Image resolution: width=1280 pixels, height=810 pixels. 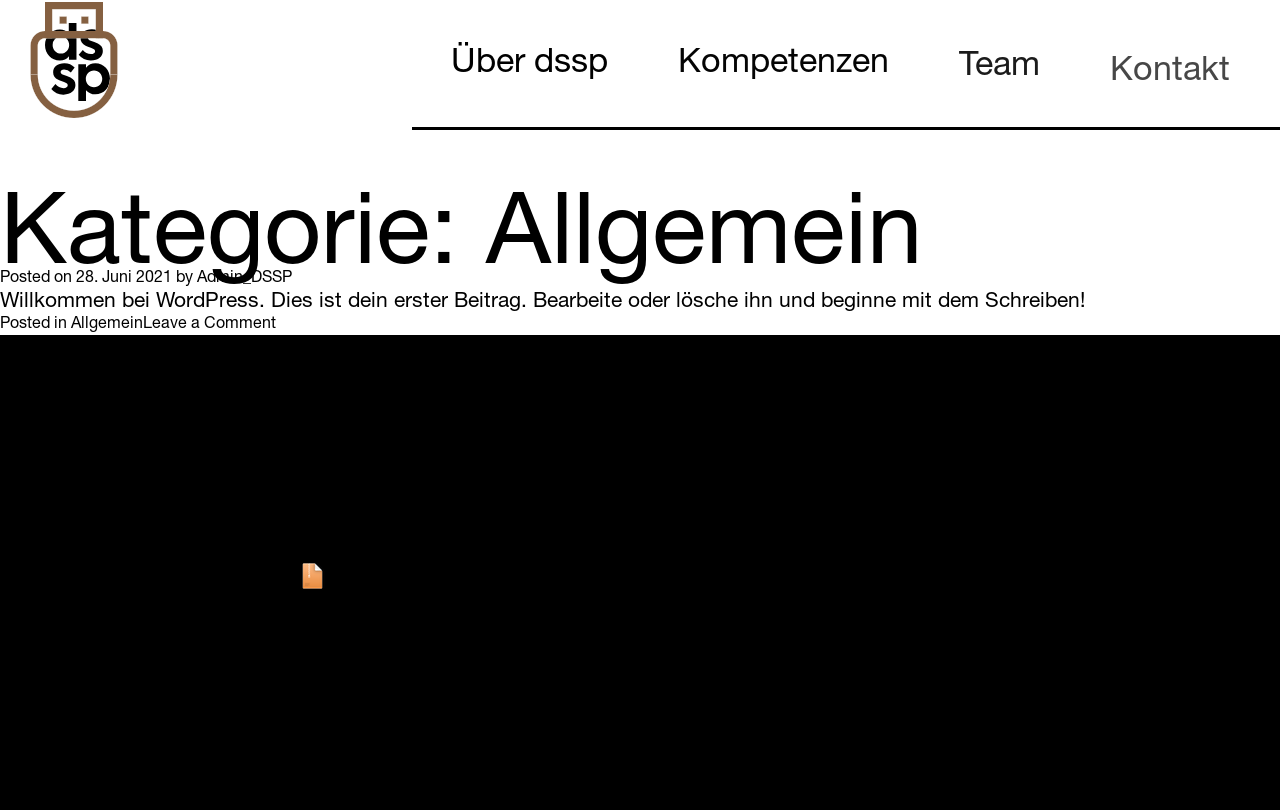 What do you see at coordinates (312, 576) in the screenshot?
I see `a compressed or archived file package` at bounding box center [312, 576].